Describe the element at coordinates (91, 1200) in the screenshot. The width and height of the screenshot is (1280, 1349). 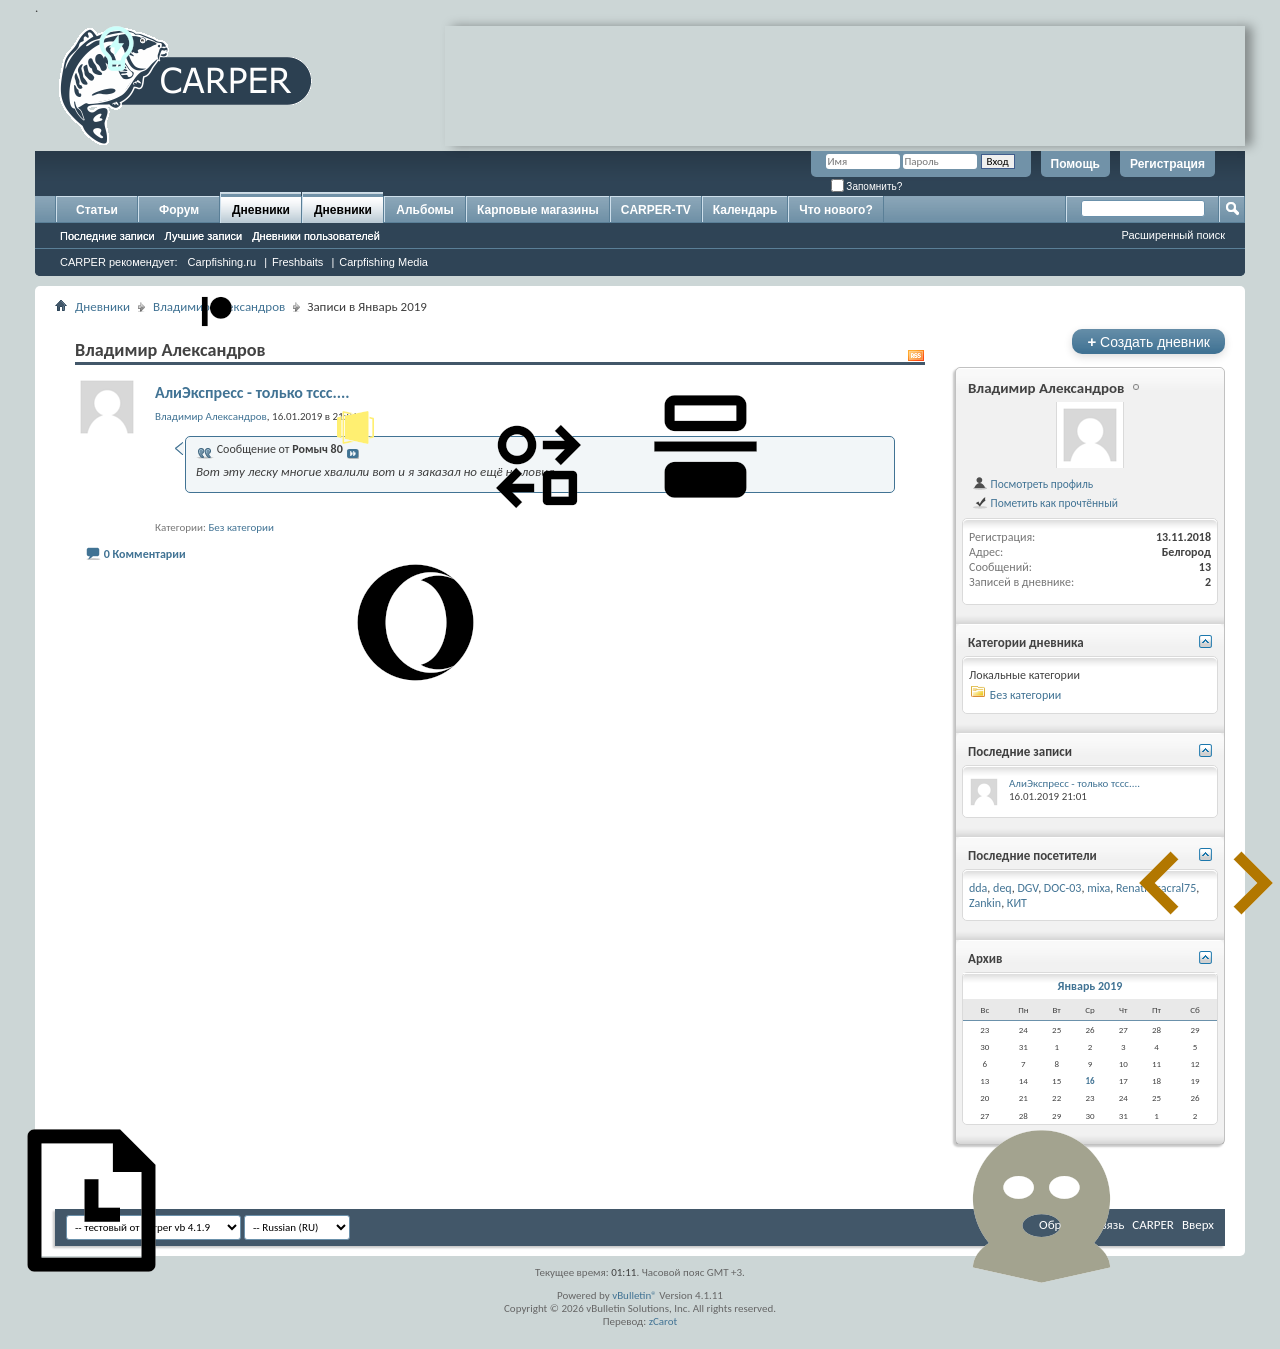
I see `view file version history` at that location.